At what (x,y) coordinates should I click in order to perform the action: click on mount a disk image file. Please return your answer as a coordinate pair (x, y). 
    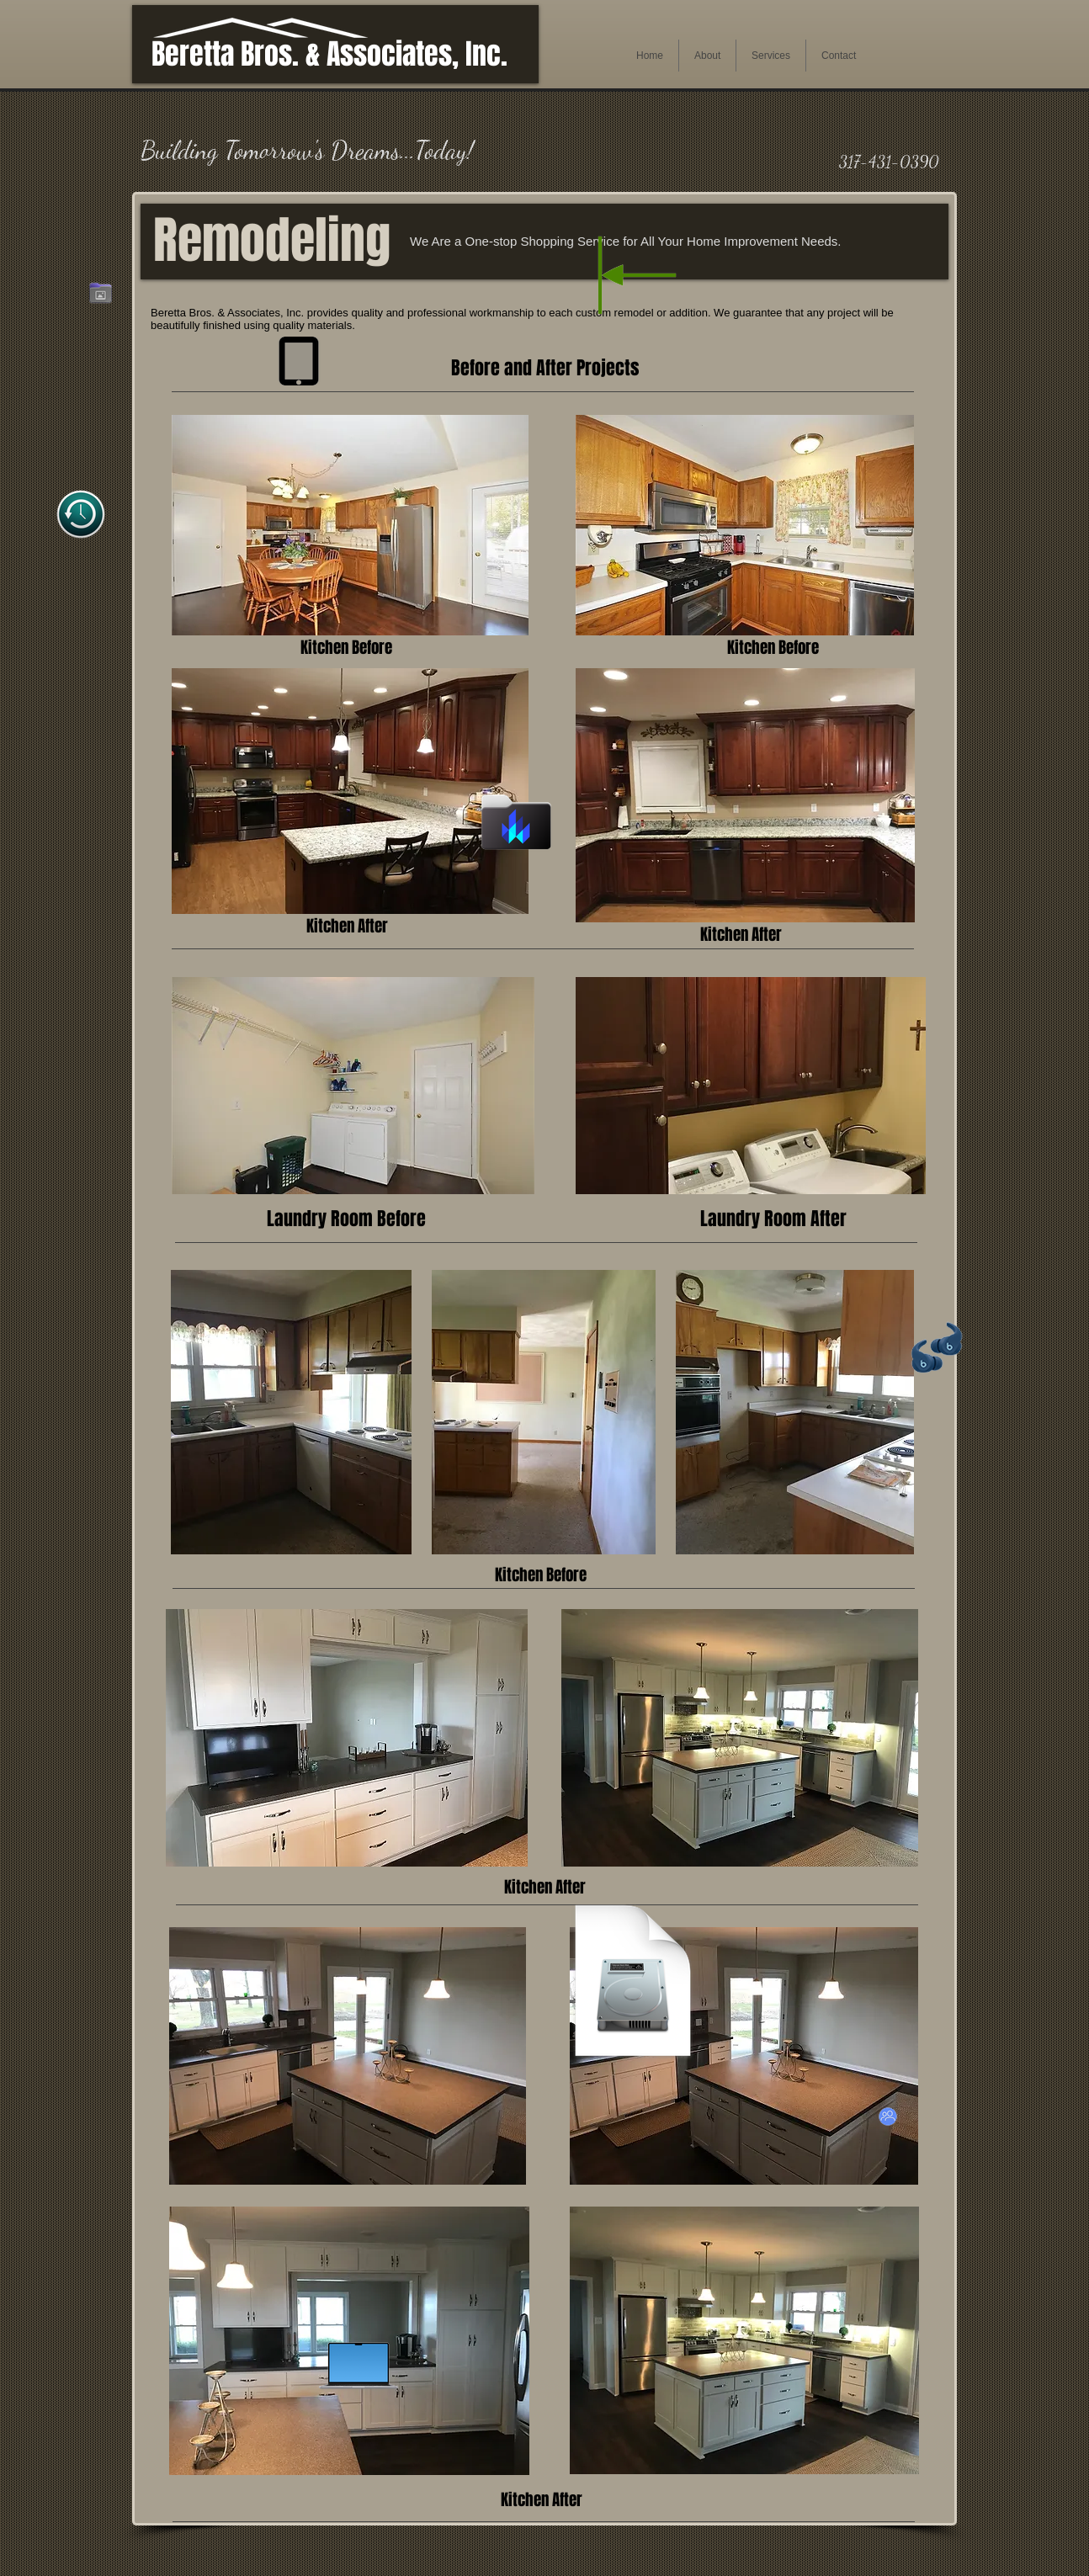
    Looking at the image, I should click on (633, 1984).